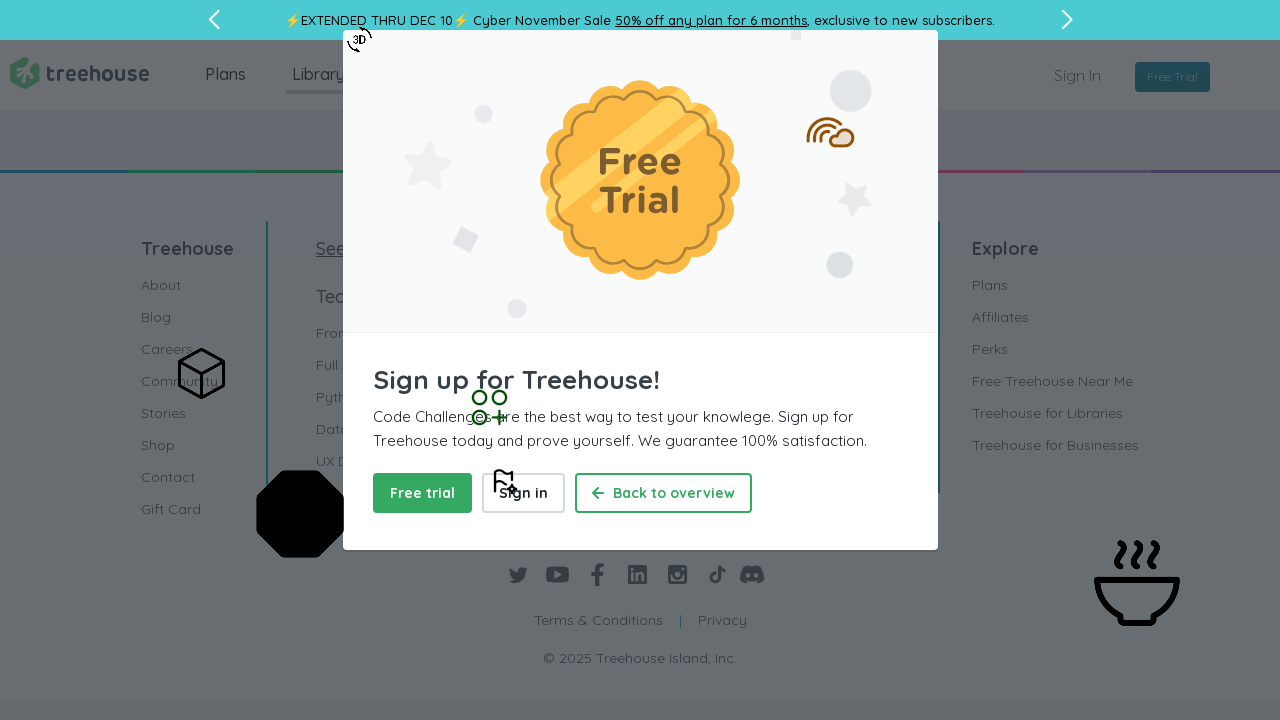 Image resolution: width=1280 pixels, height=720 pixels. What do you see at coordinates (1137, 583) in the screenshot?
I see `view food or meal options` at bounding box center [1137, 583].